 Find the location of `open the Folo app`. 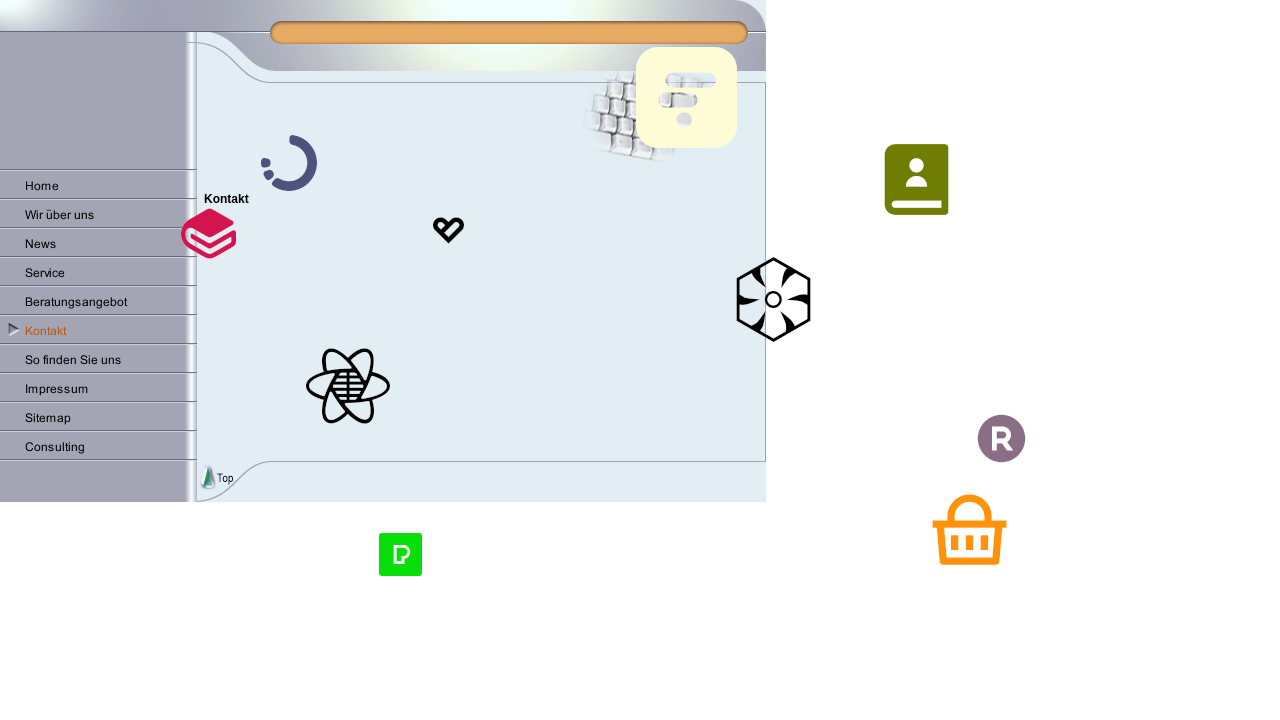

open the Folo app is located at coordinates (686, 97).